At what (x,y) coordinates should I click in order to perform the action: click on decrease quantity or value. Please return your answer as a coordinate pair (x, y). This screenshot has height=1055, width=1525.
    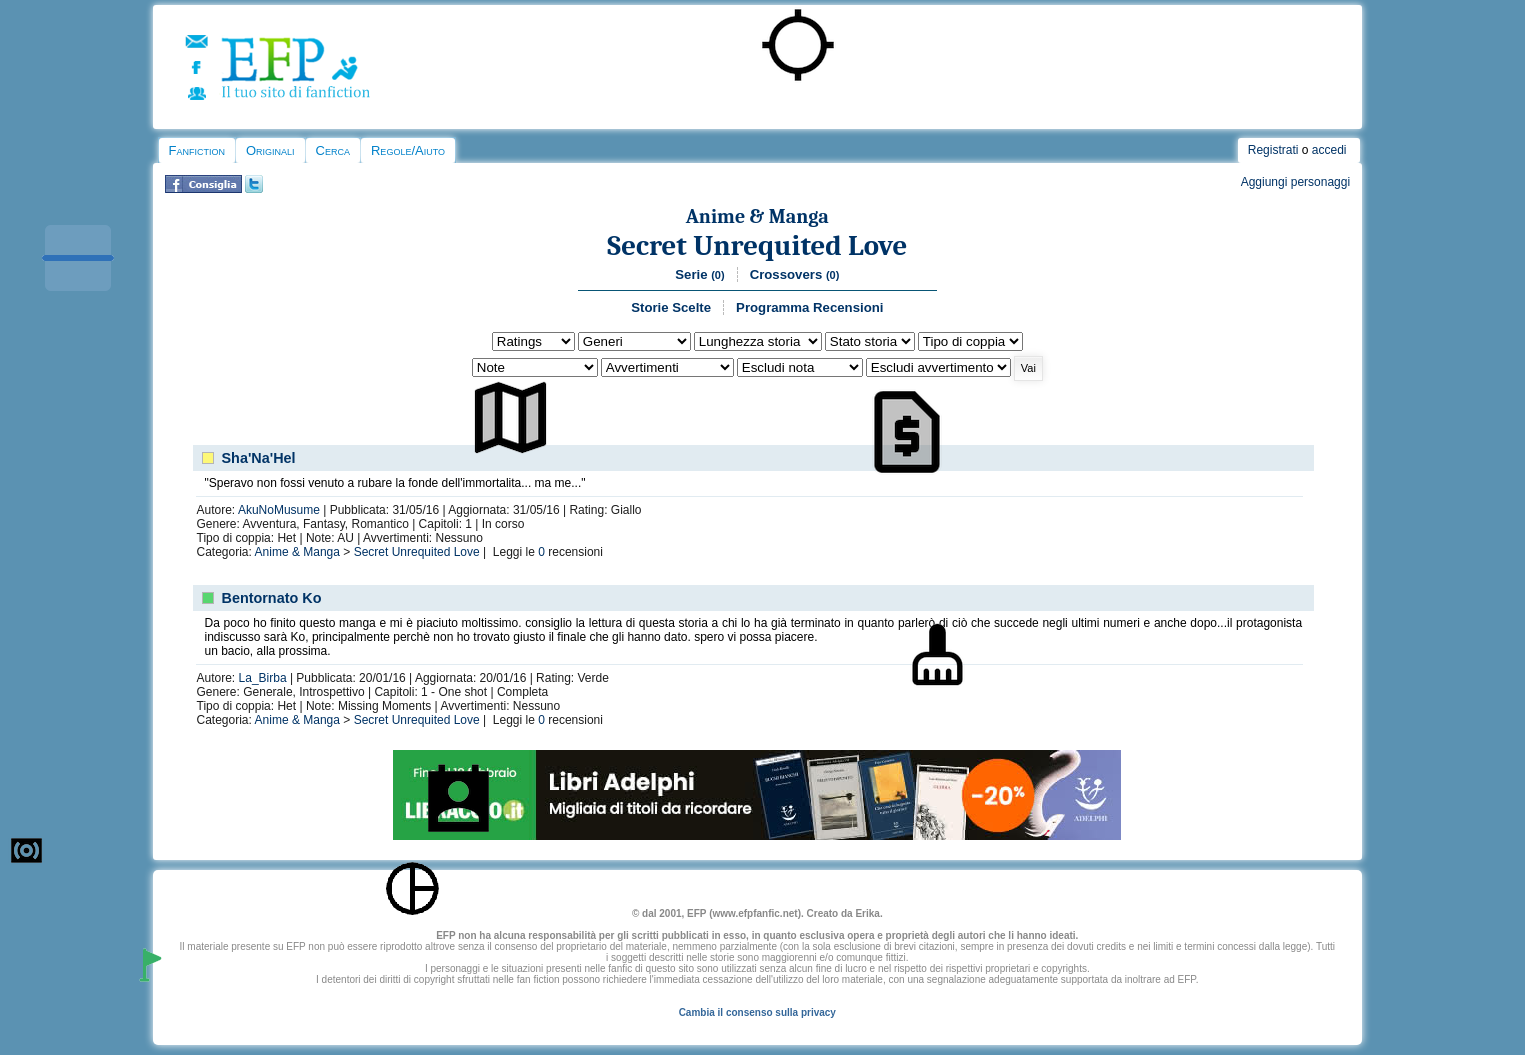
    Looking at the image, I should click on (78, 258).